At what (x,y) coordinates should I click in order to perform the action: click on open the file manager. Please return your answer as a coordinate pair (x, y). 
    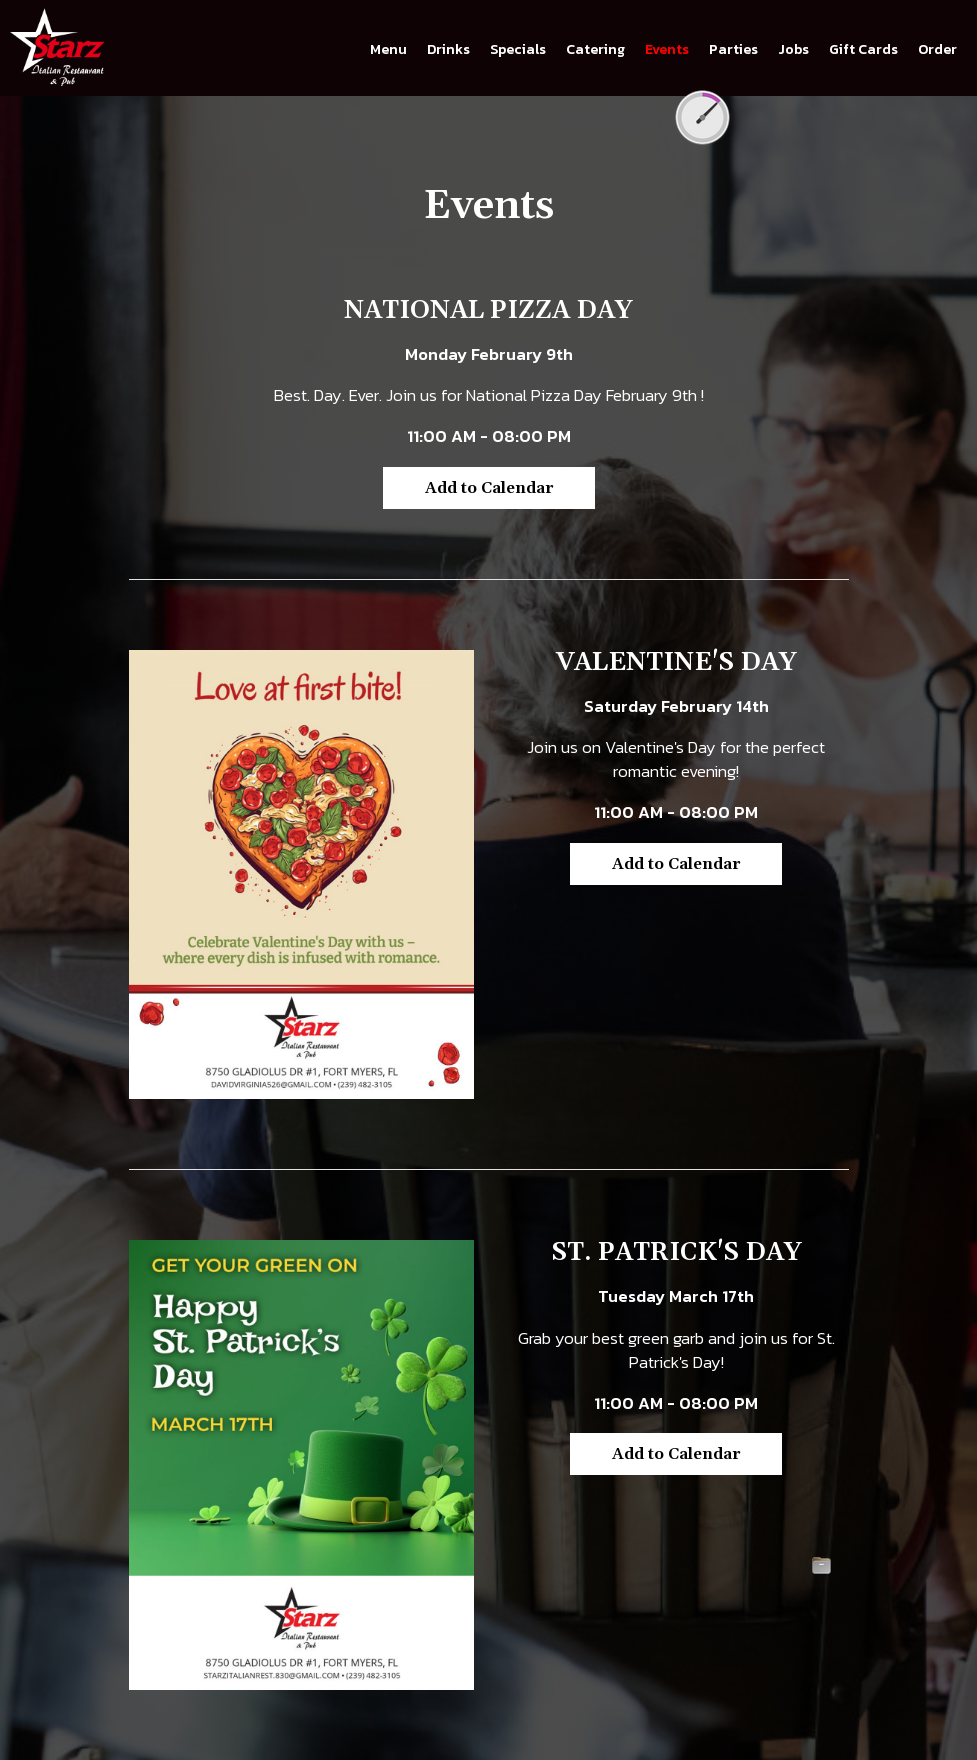
    Looking at the image, I should click on (821, 1565).